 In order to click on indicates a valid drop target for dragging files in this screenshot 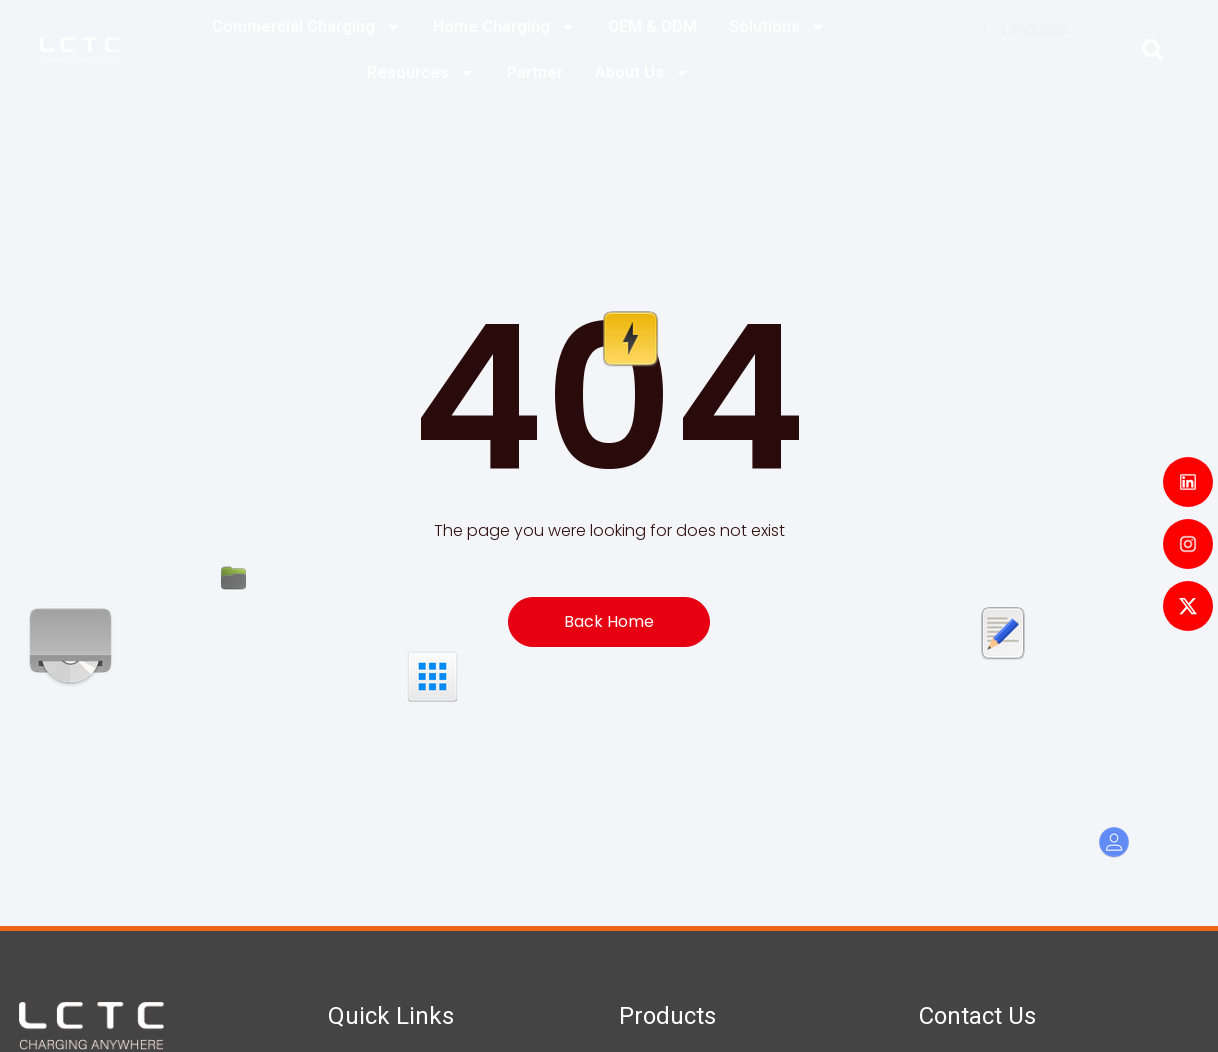, I will do `click(233, 577)`.